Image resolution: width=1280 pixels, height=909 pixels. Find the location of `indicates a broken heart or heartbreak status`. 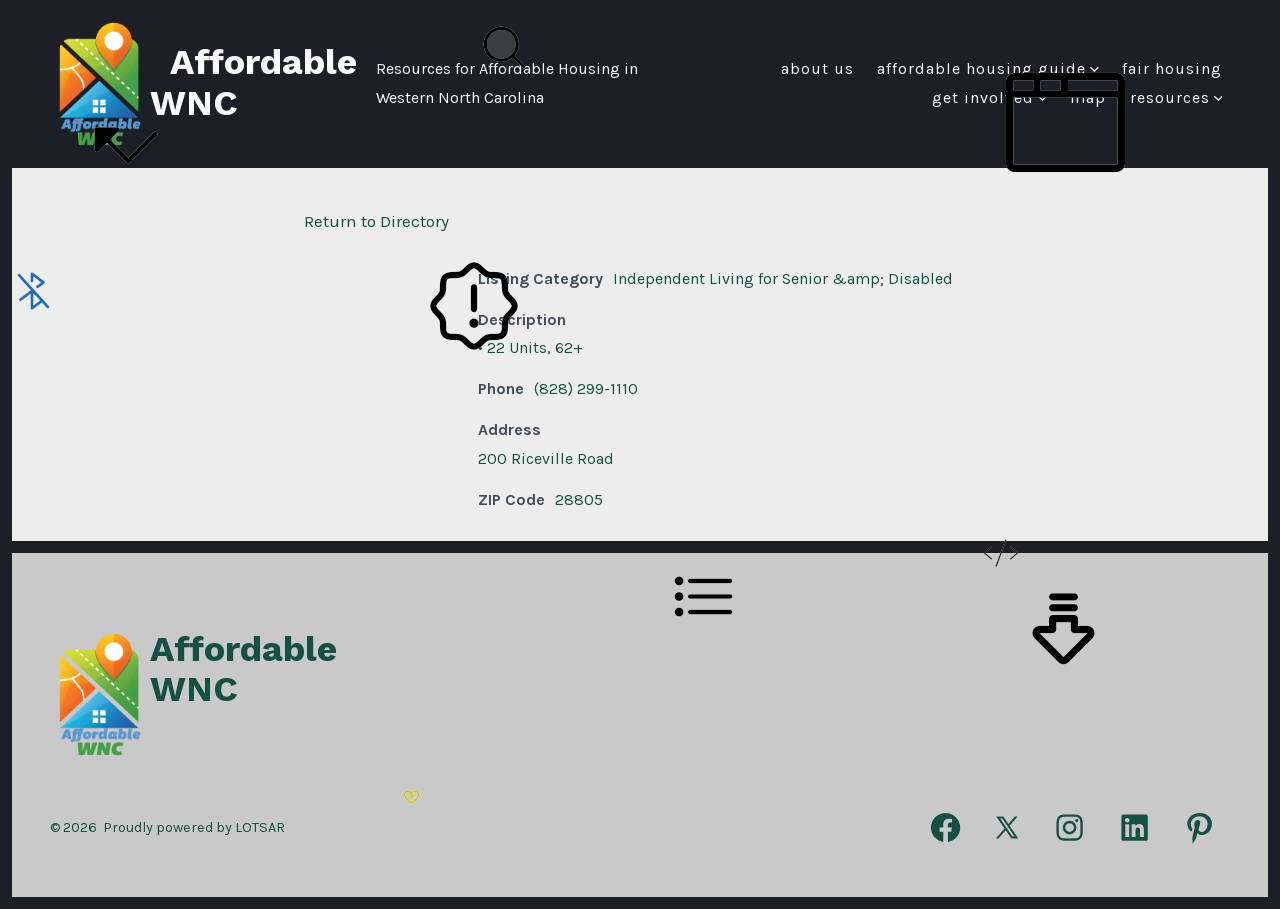

indicates a broken heart or heartbreak status is located at coordinates (411, 796).